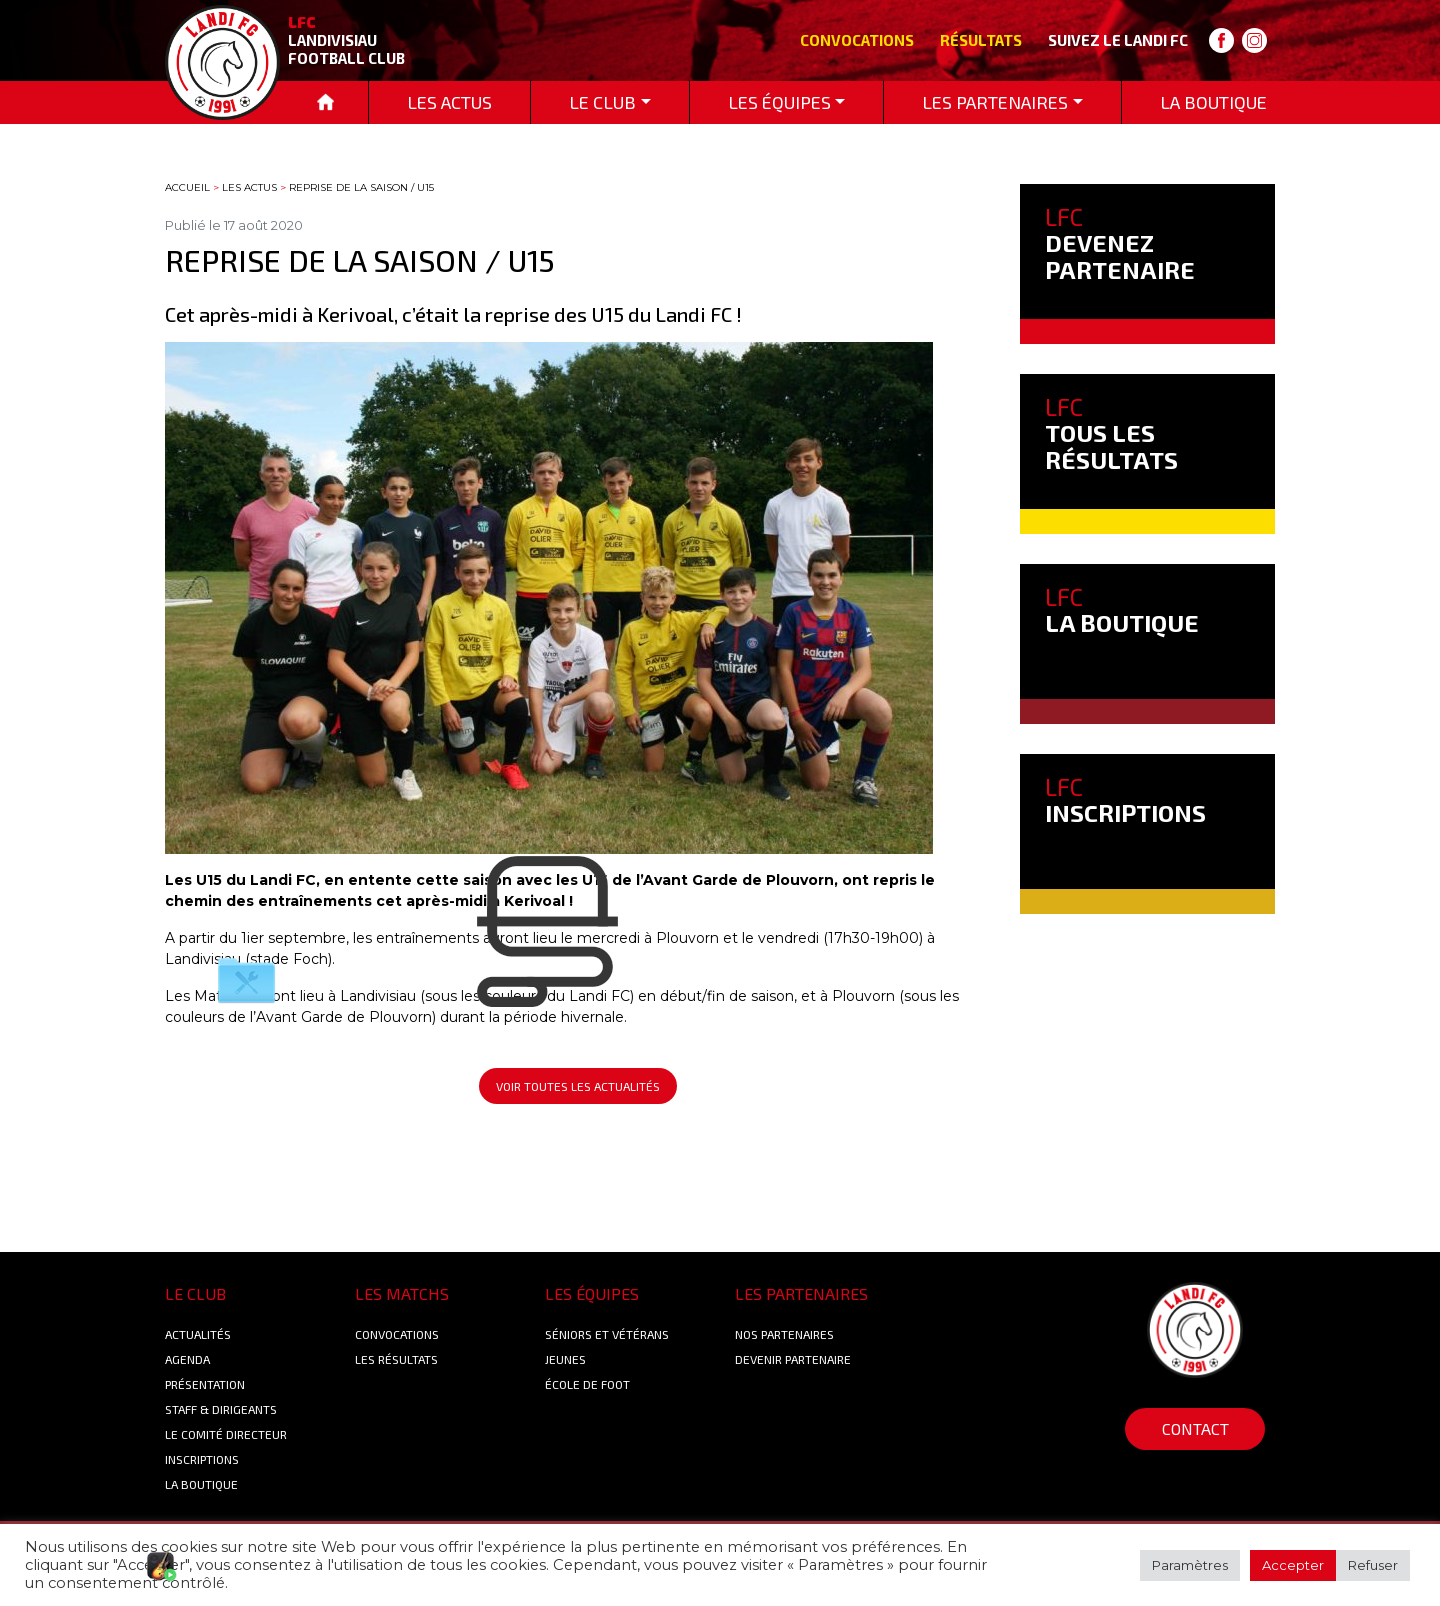  What do you see at coordinates (246, 980) in the screenshot?
I see `open the utilities folder` at bounding box center [246, 980].